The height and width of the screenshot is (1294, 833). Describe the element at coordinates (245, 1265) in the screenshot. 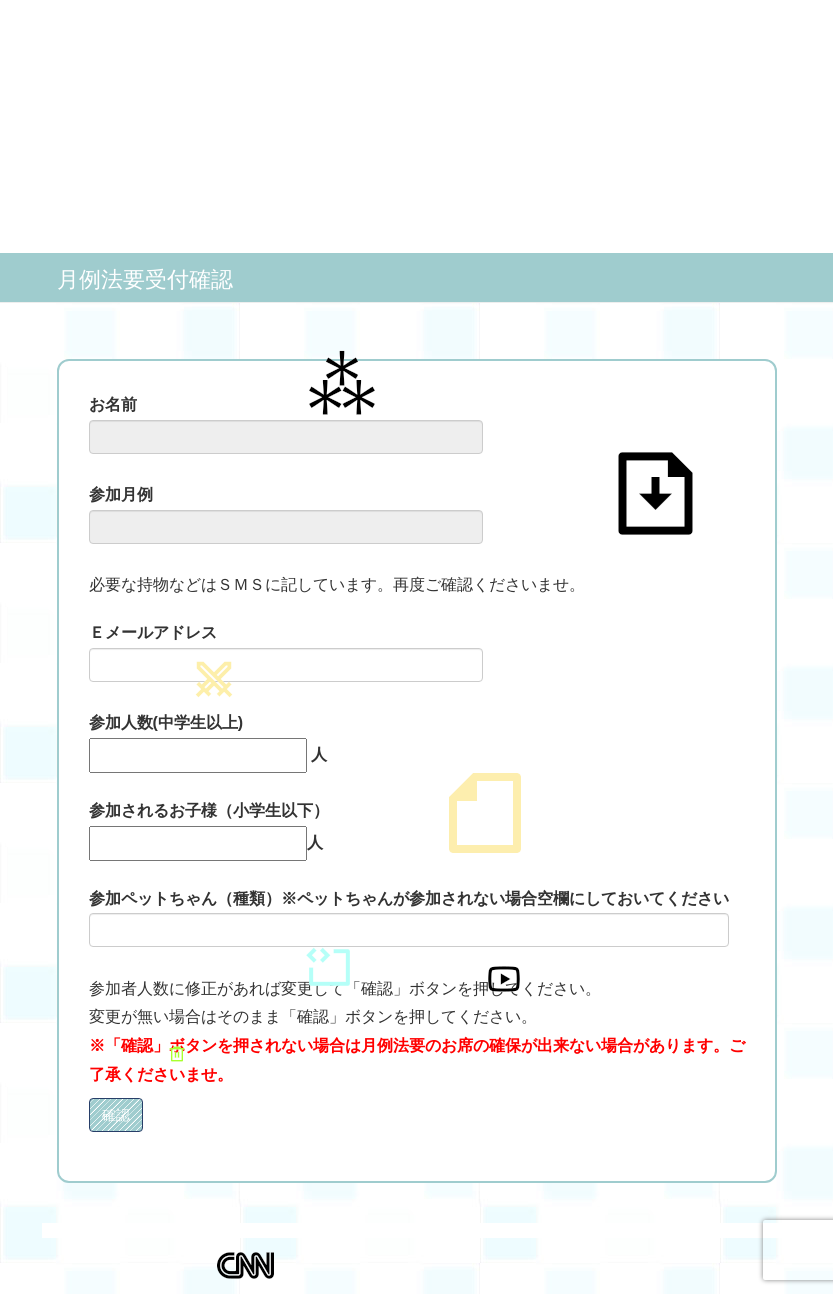

I see `open the CNN news app` at that location.